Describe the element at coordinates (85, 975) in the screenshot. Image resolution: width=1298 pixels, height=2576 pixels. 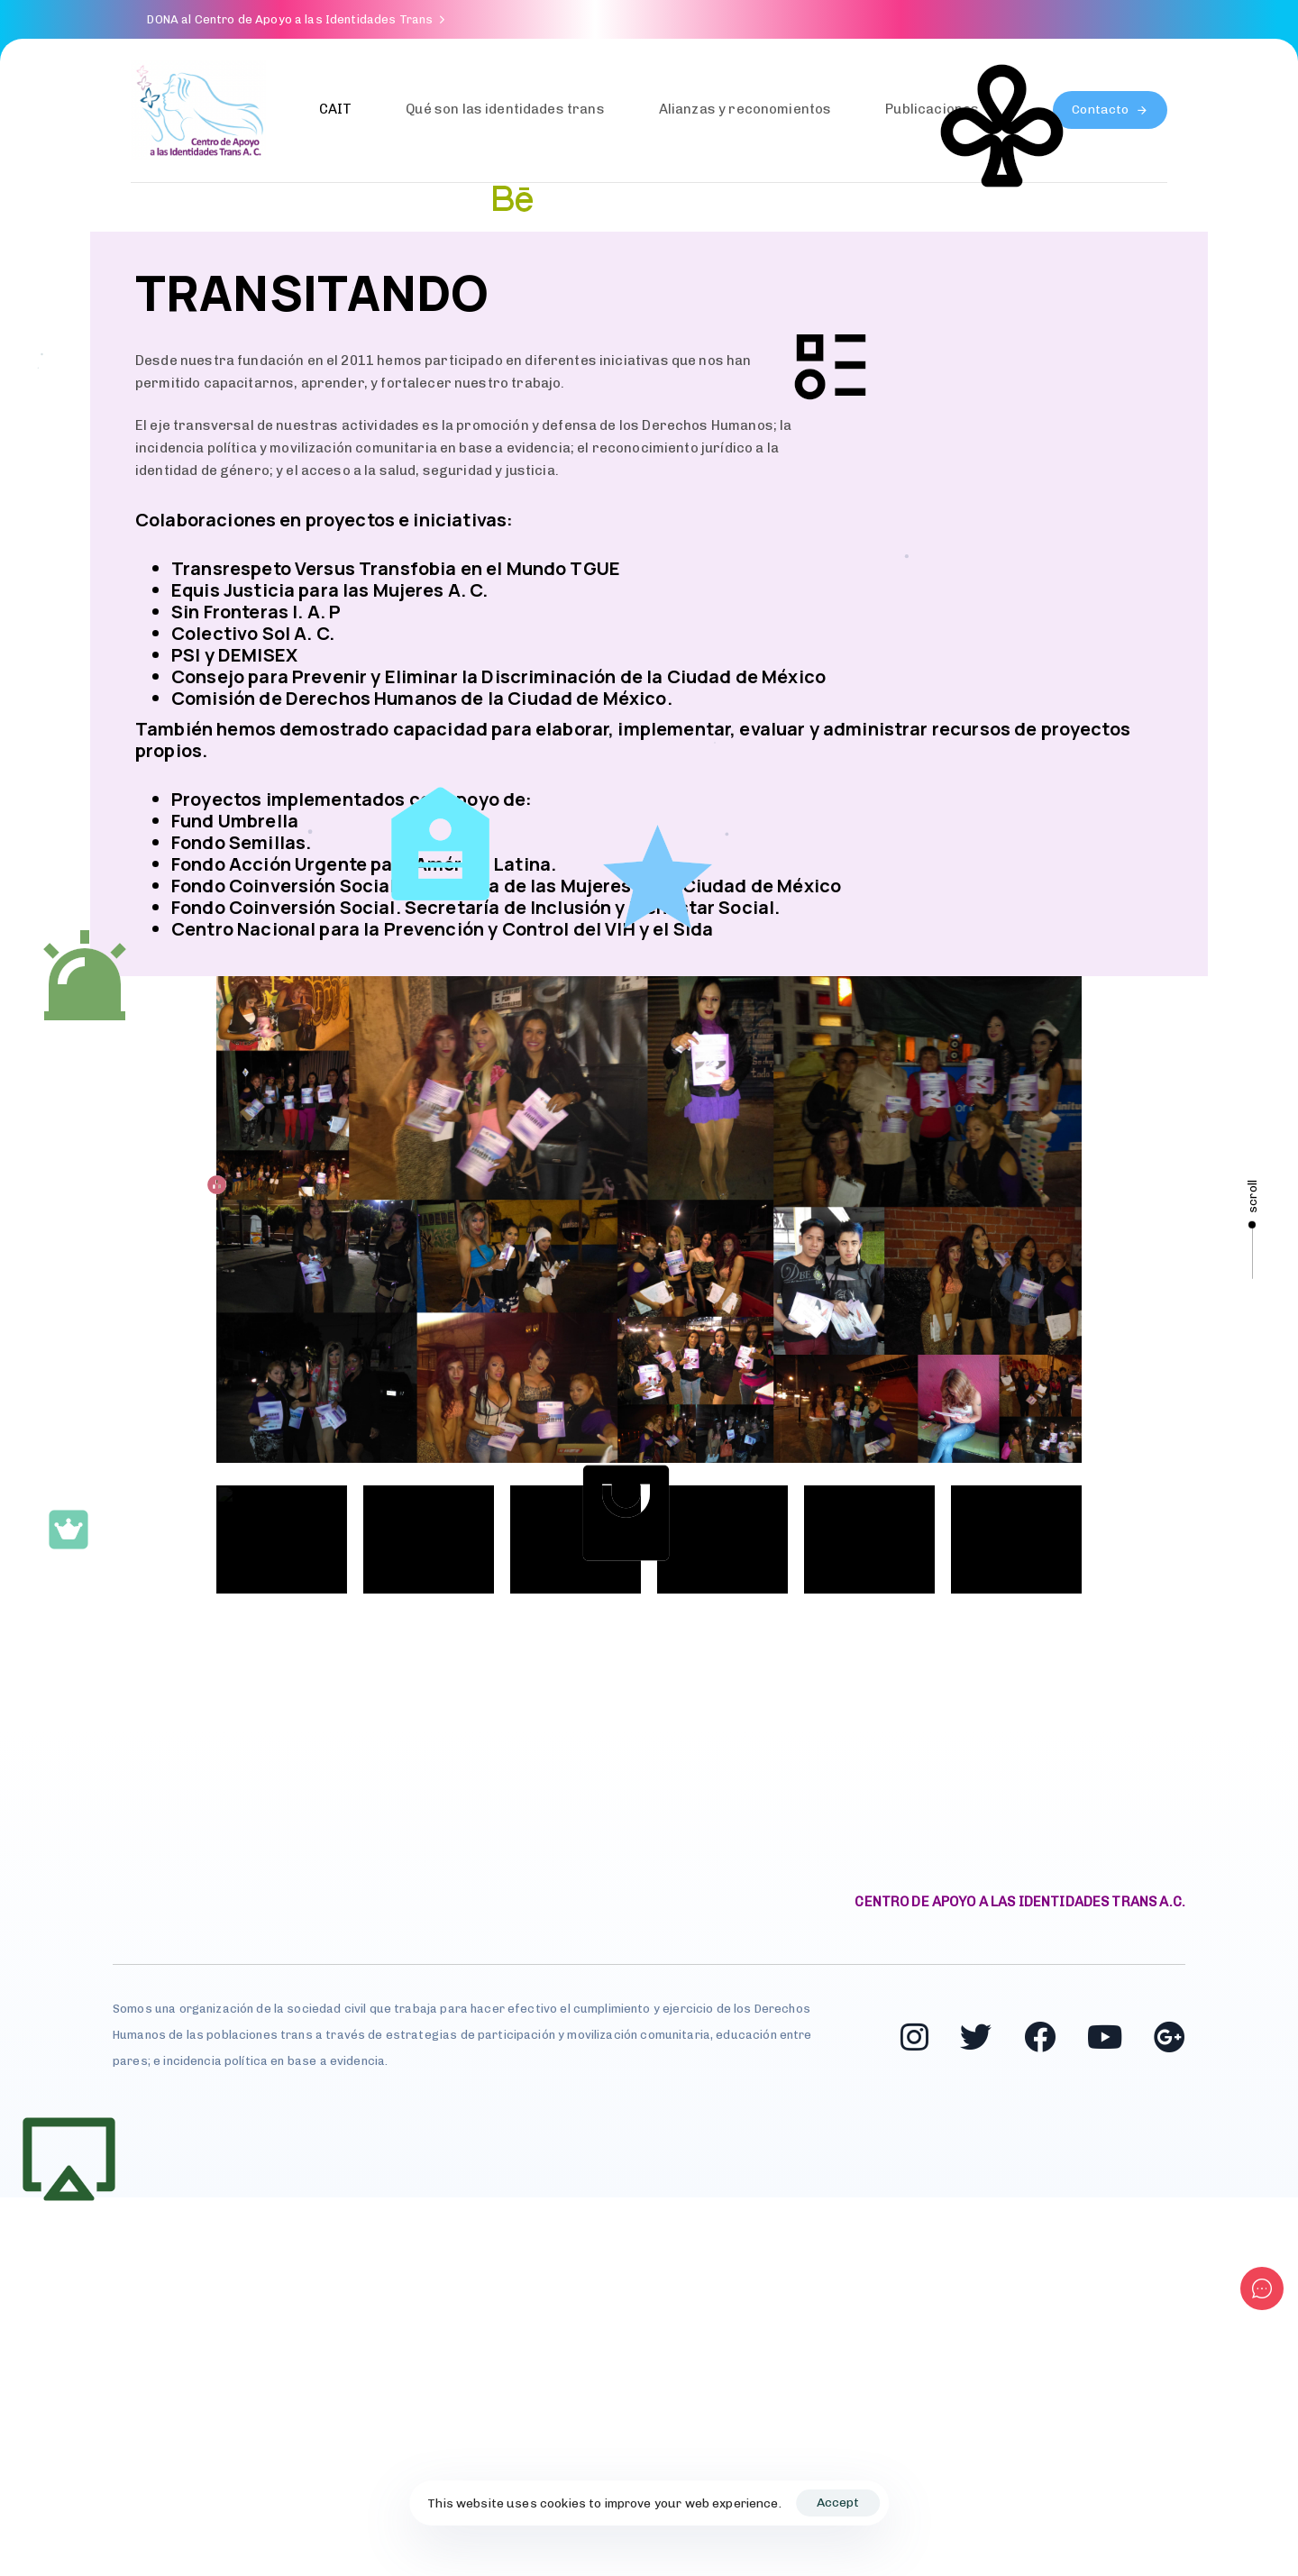
I see `indicates a system warning or alert` at that location.